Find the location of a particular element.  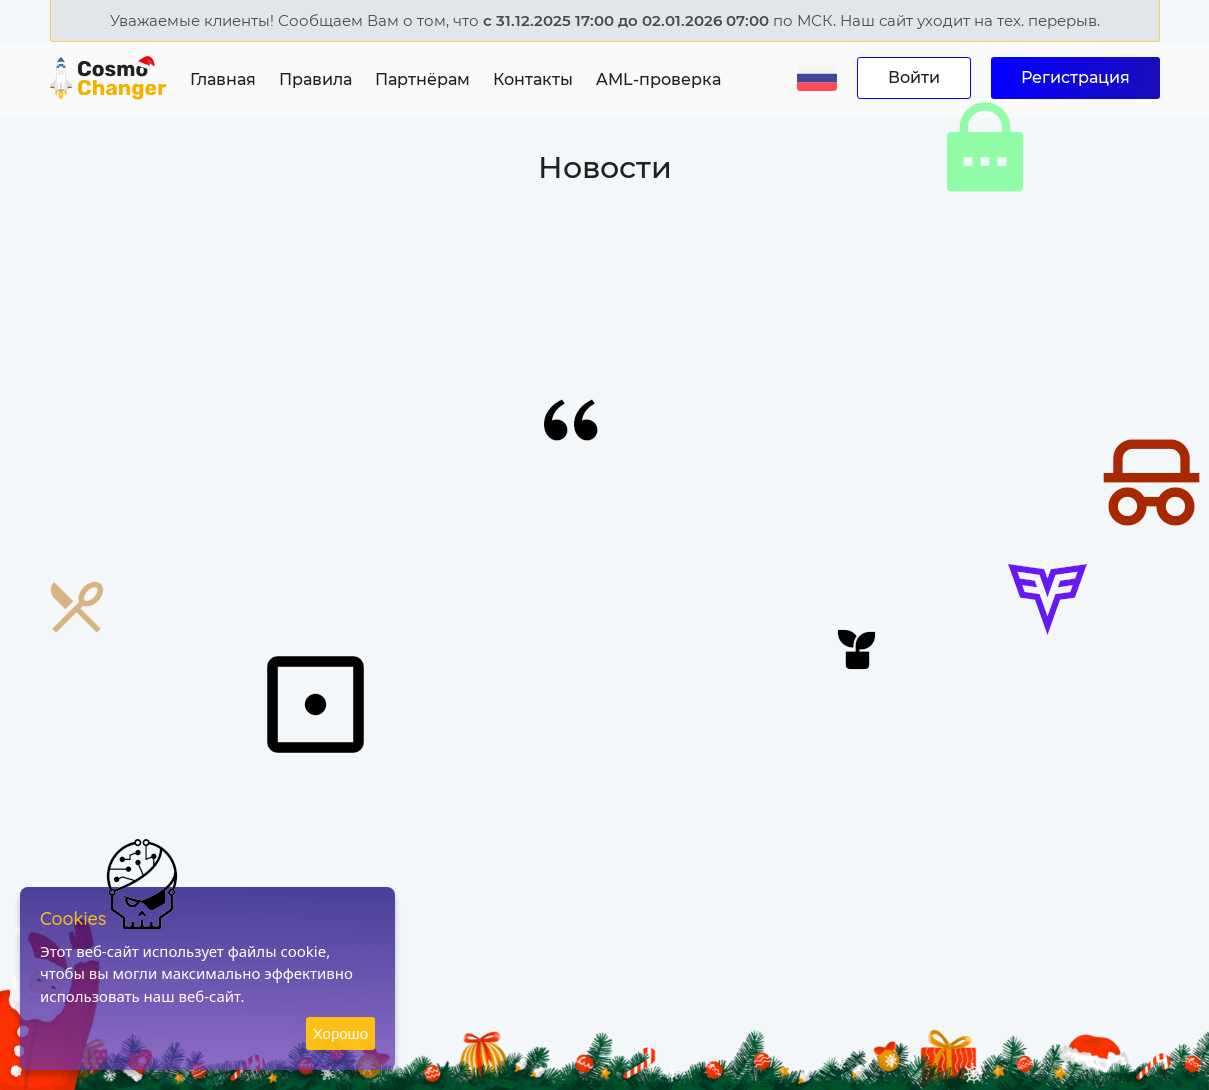

browse nearby restaurants is located at coordinates (76, 605).